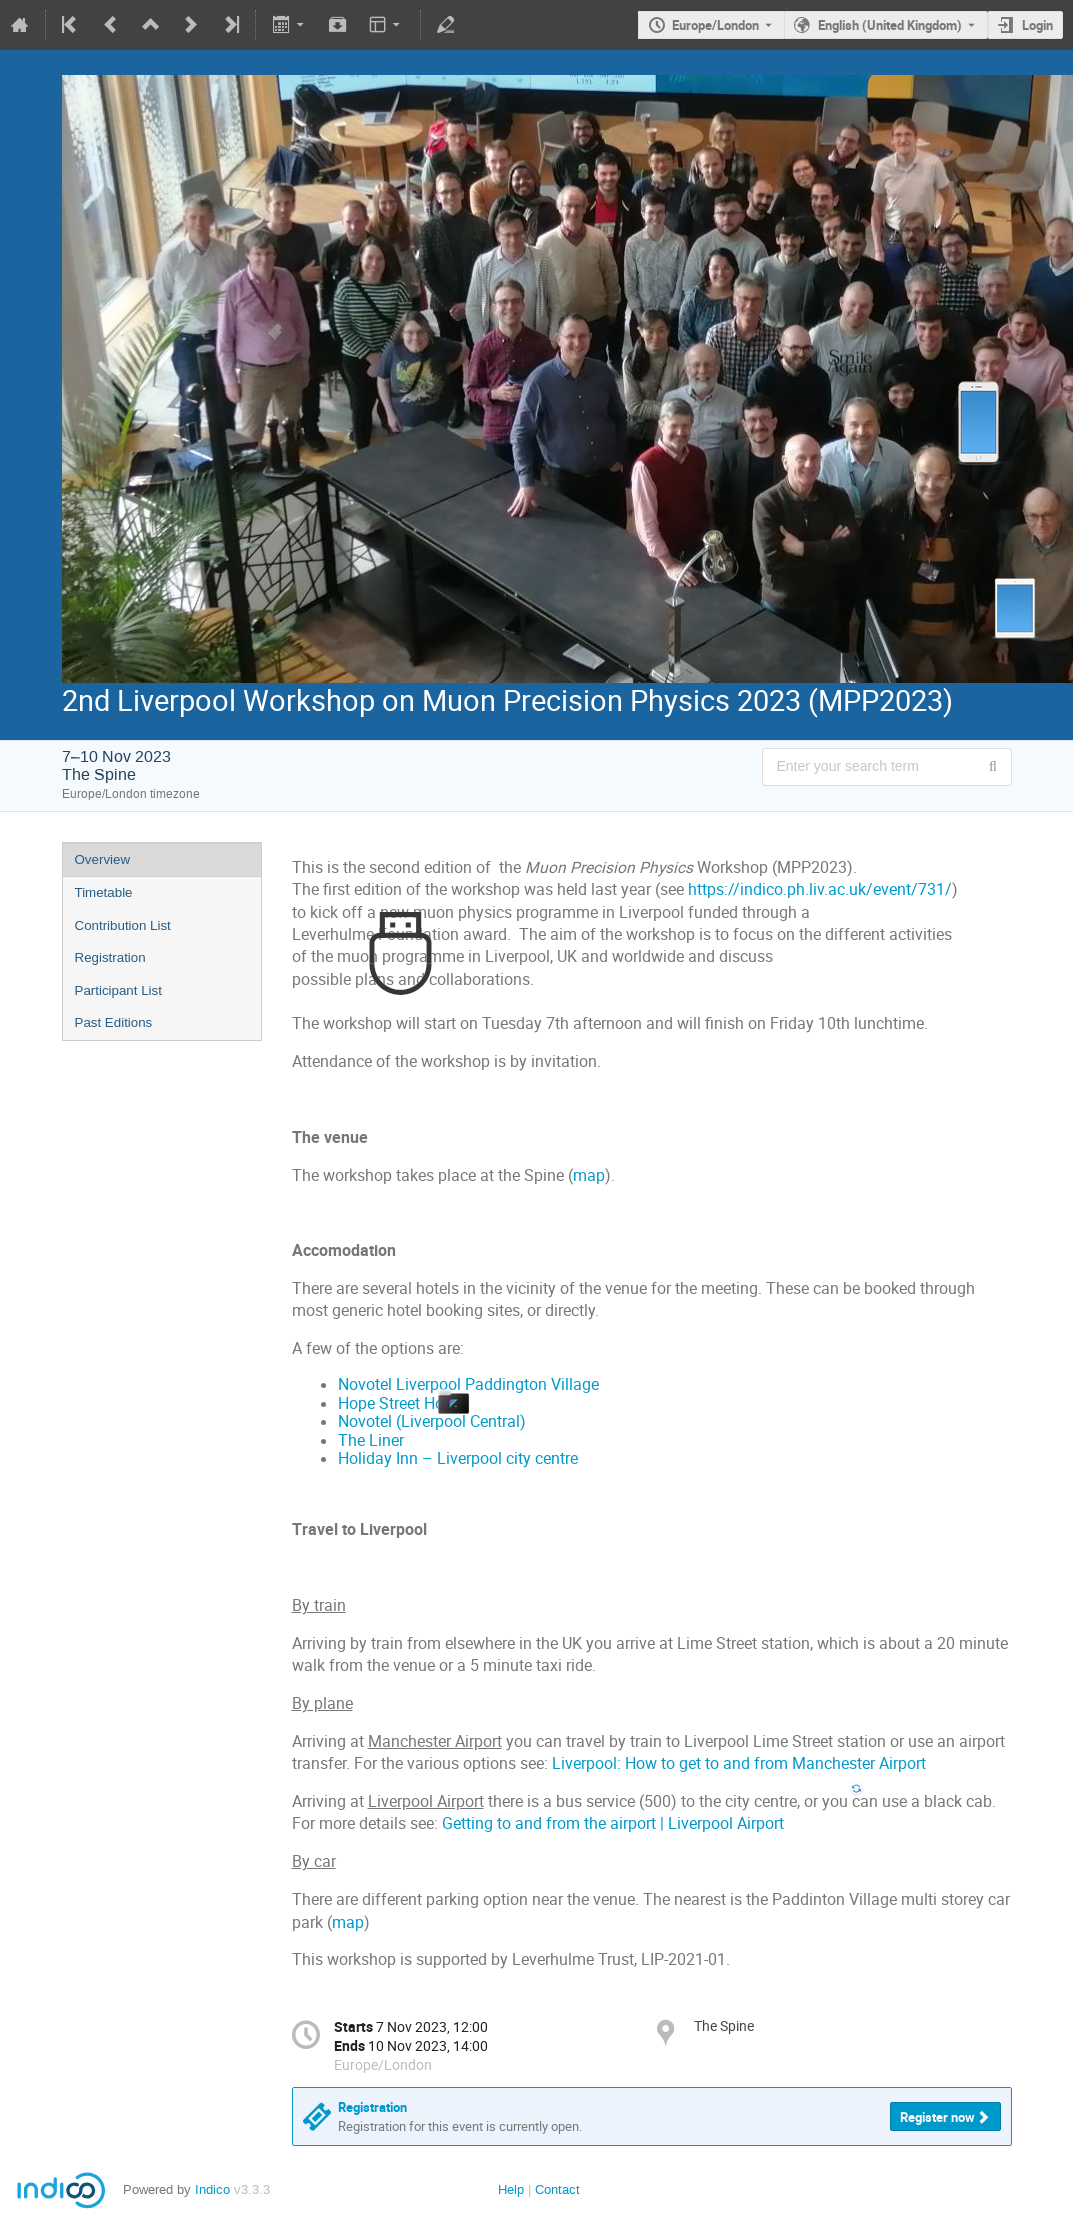  What do you see at coordinates (863, 1781) in the screenshot?
I see `indicates content is syncing or refreshing` at bounding box center [863, 1781].